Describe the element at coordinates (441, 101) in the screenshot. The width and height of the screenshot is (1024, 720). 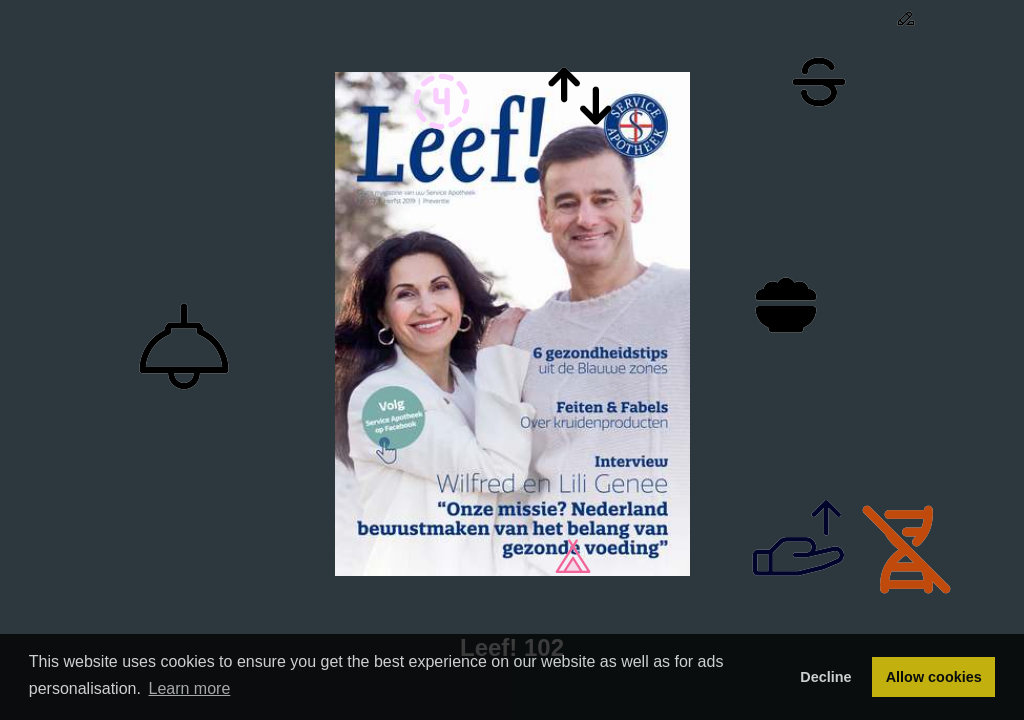
I see `step 4 in a multi-step process` at that location.